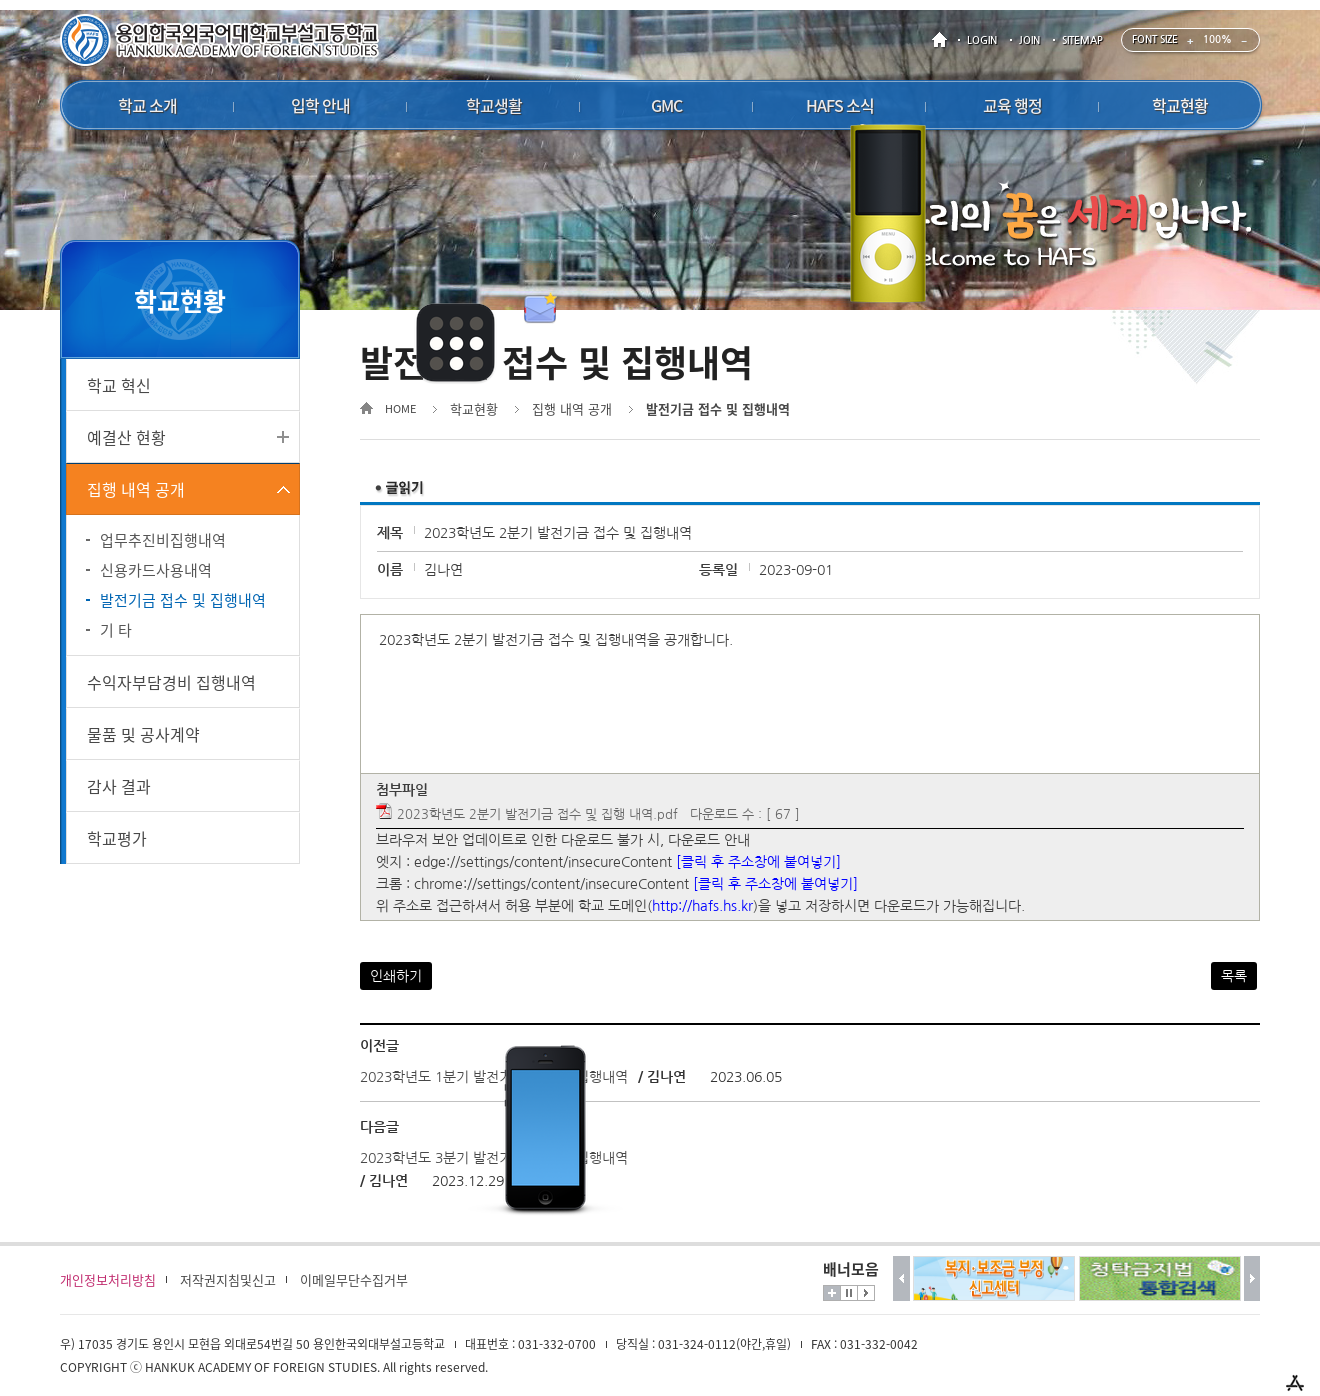  I want to click on indicates new unread email messages, so click(540, 309).